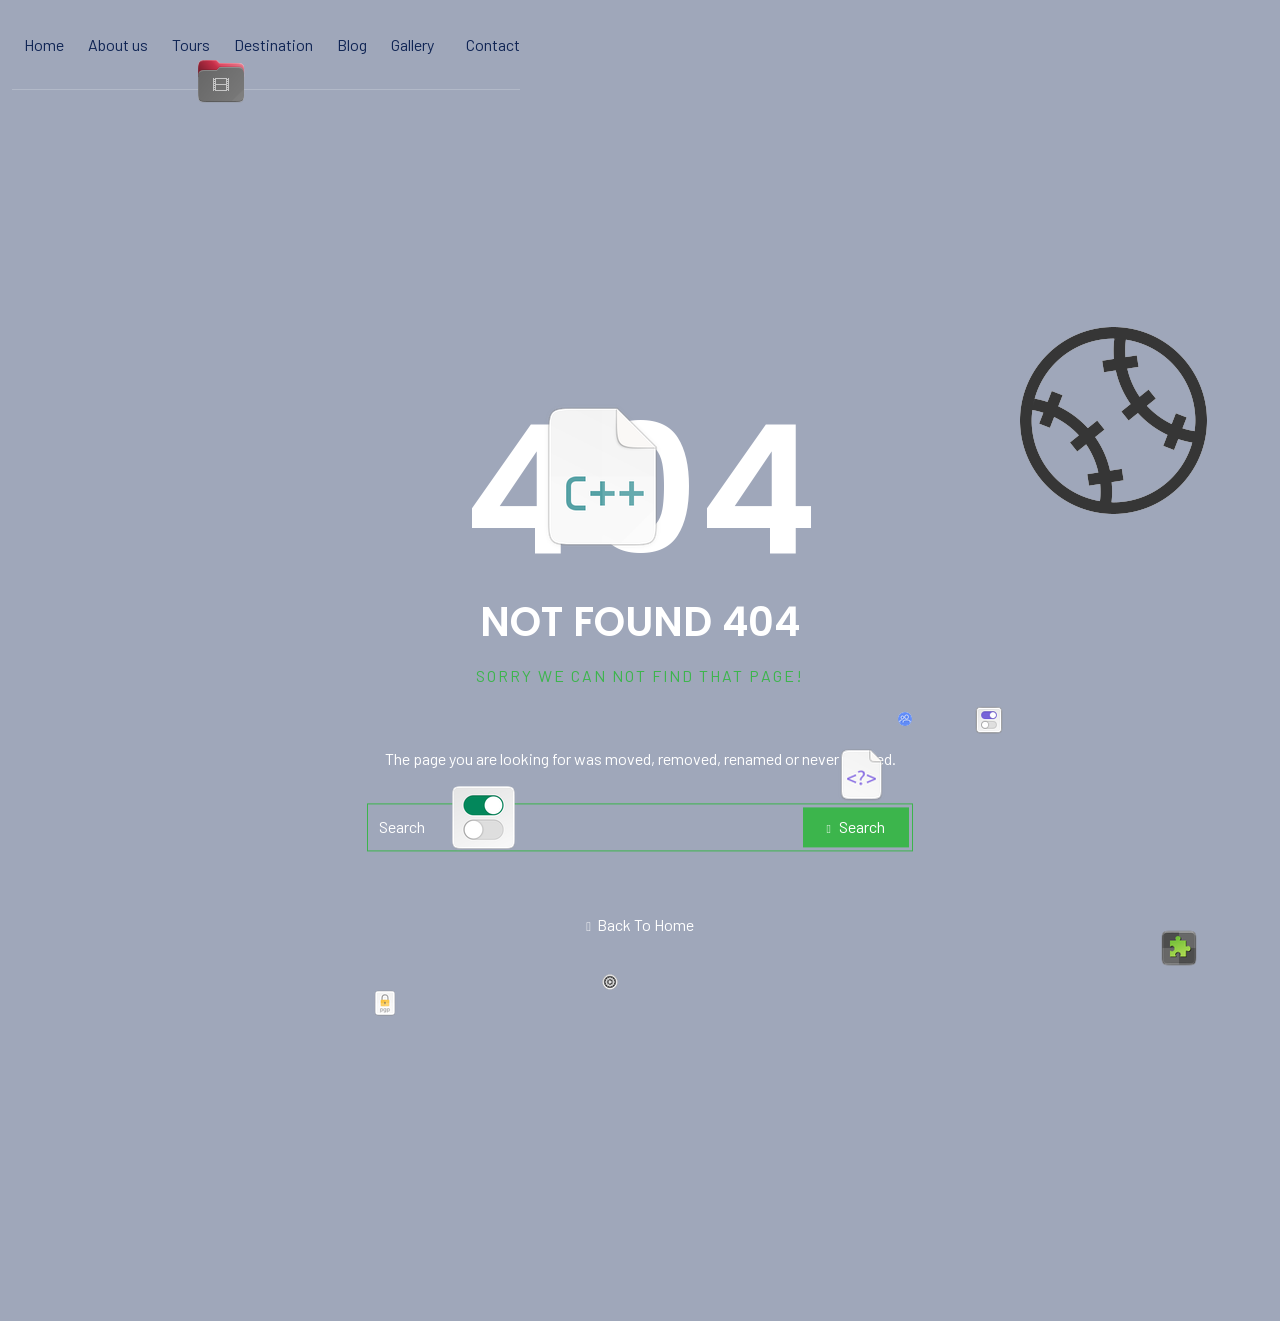 This screenshot has width=1280, height=1321. I want to click on indicates a PGP-encrypted file, so click(385, 1003).